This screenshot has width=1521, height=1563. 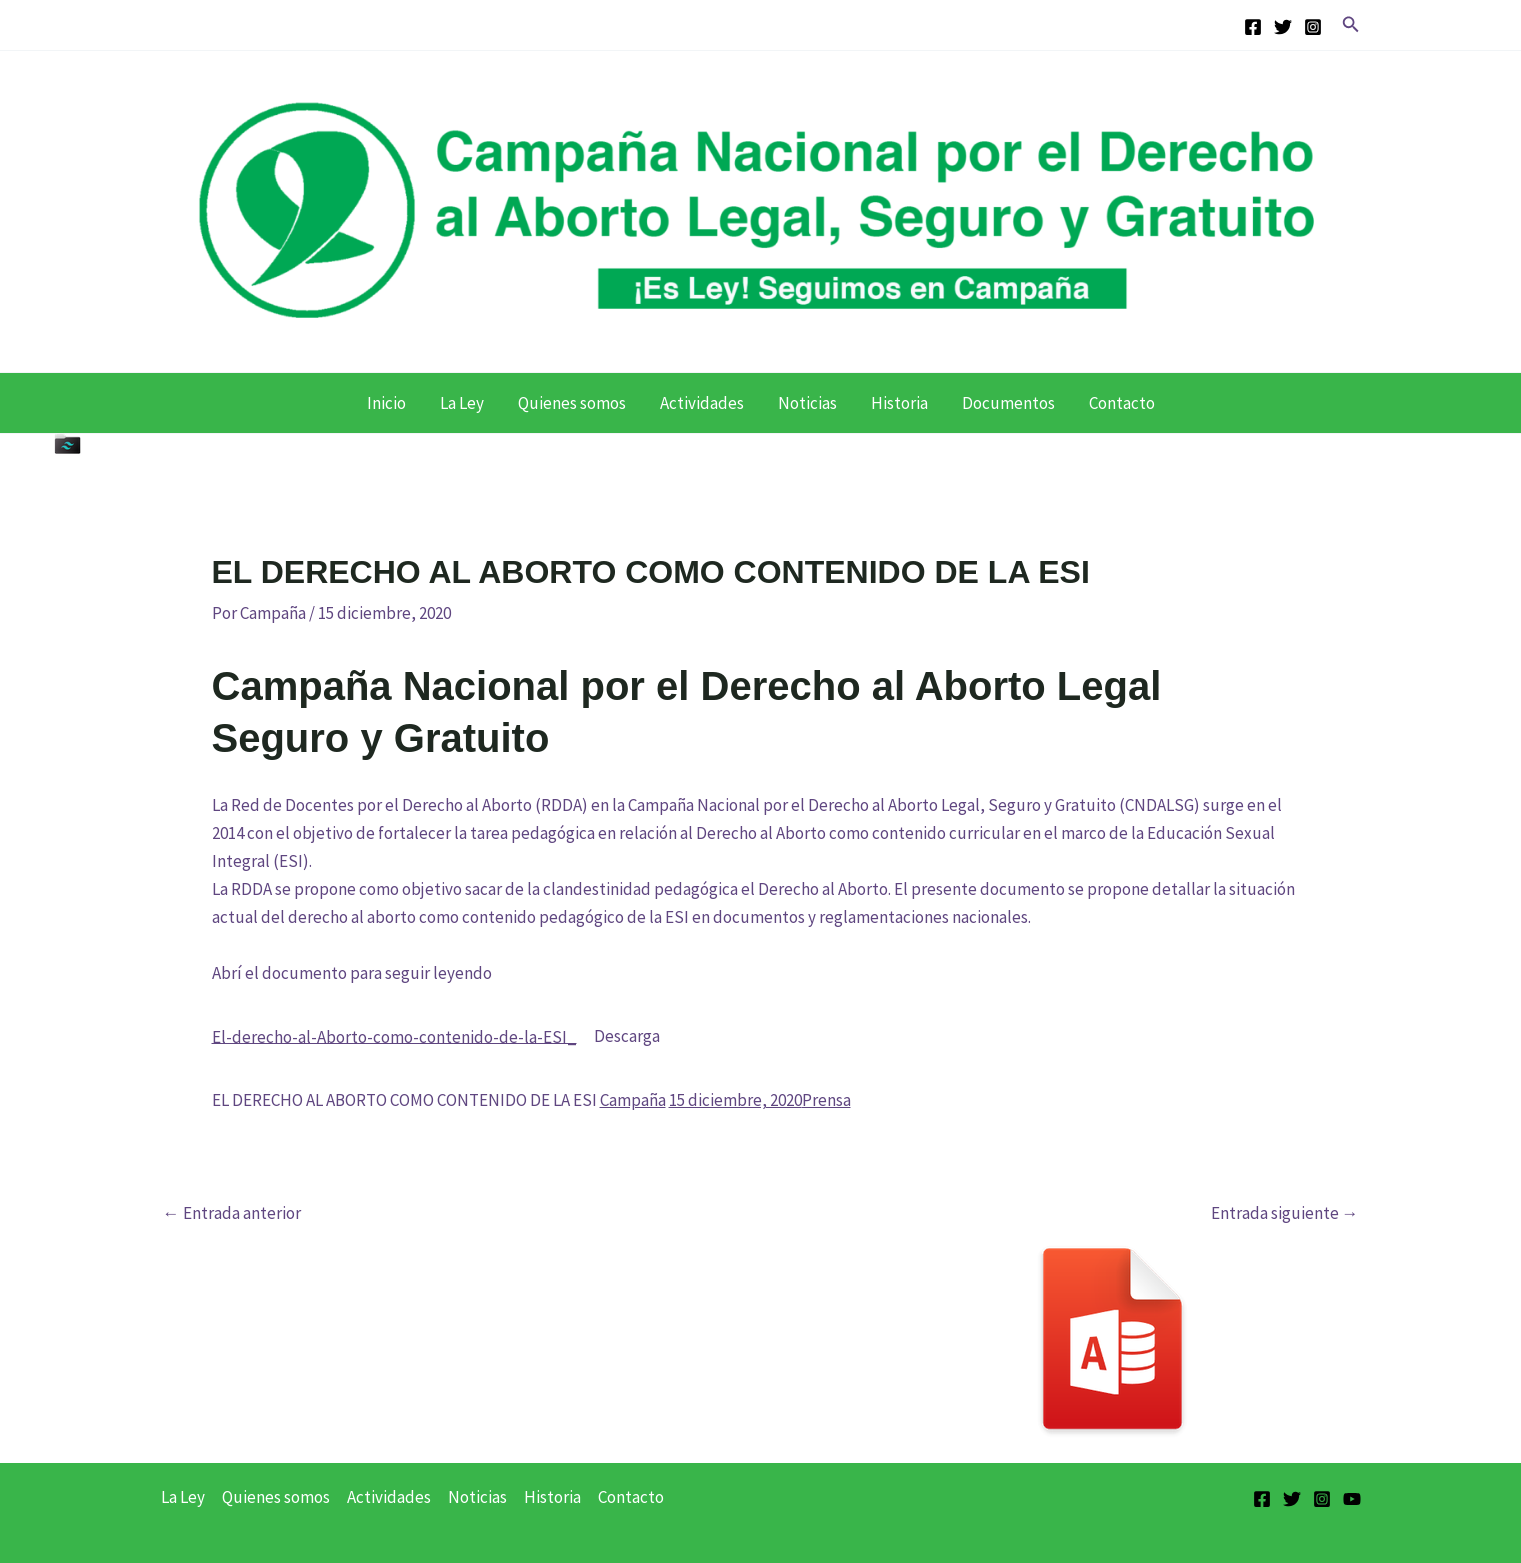 What do you see at coordinates (1112, 1338) in the screenshot?
I see `a microsoft access database file` at bounding box center [1112, 1338].